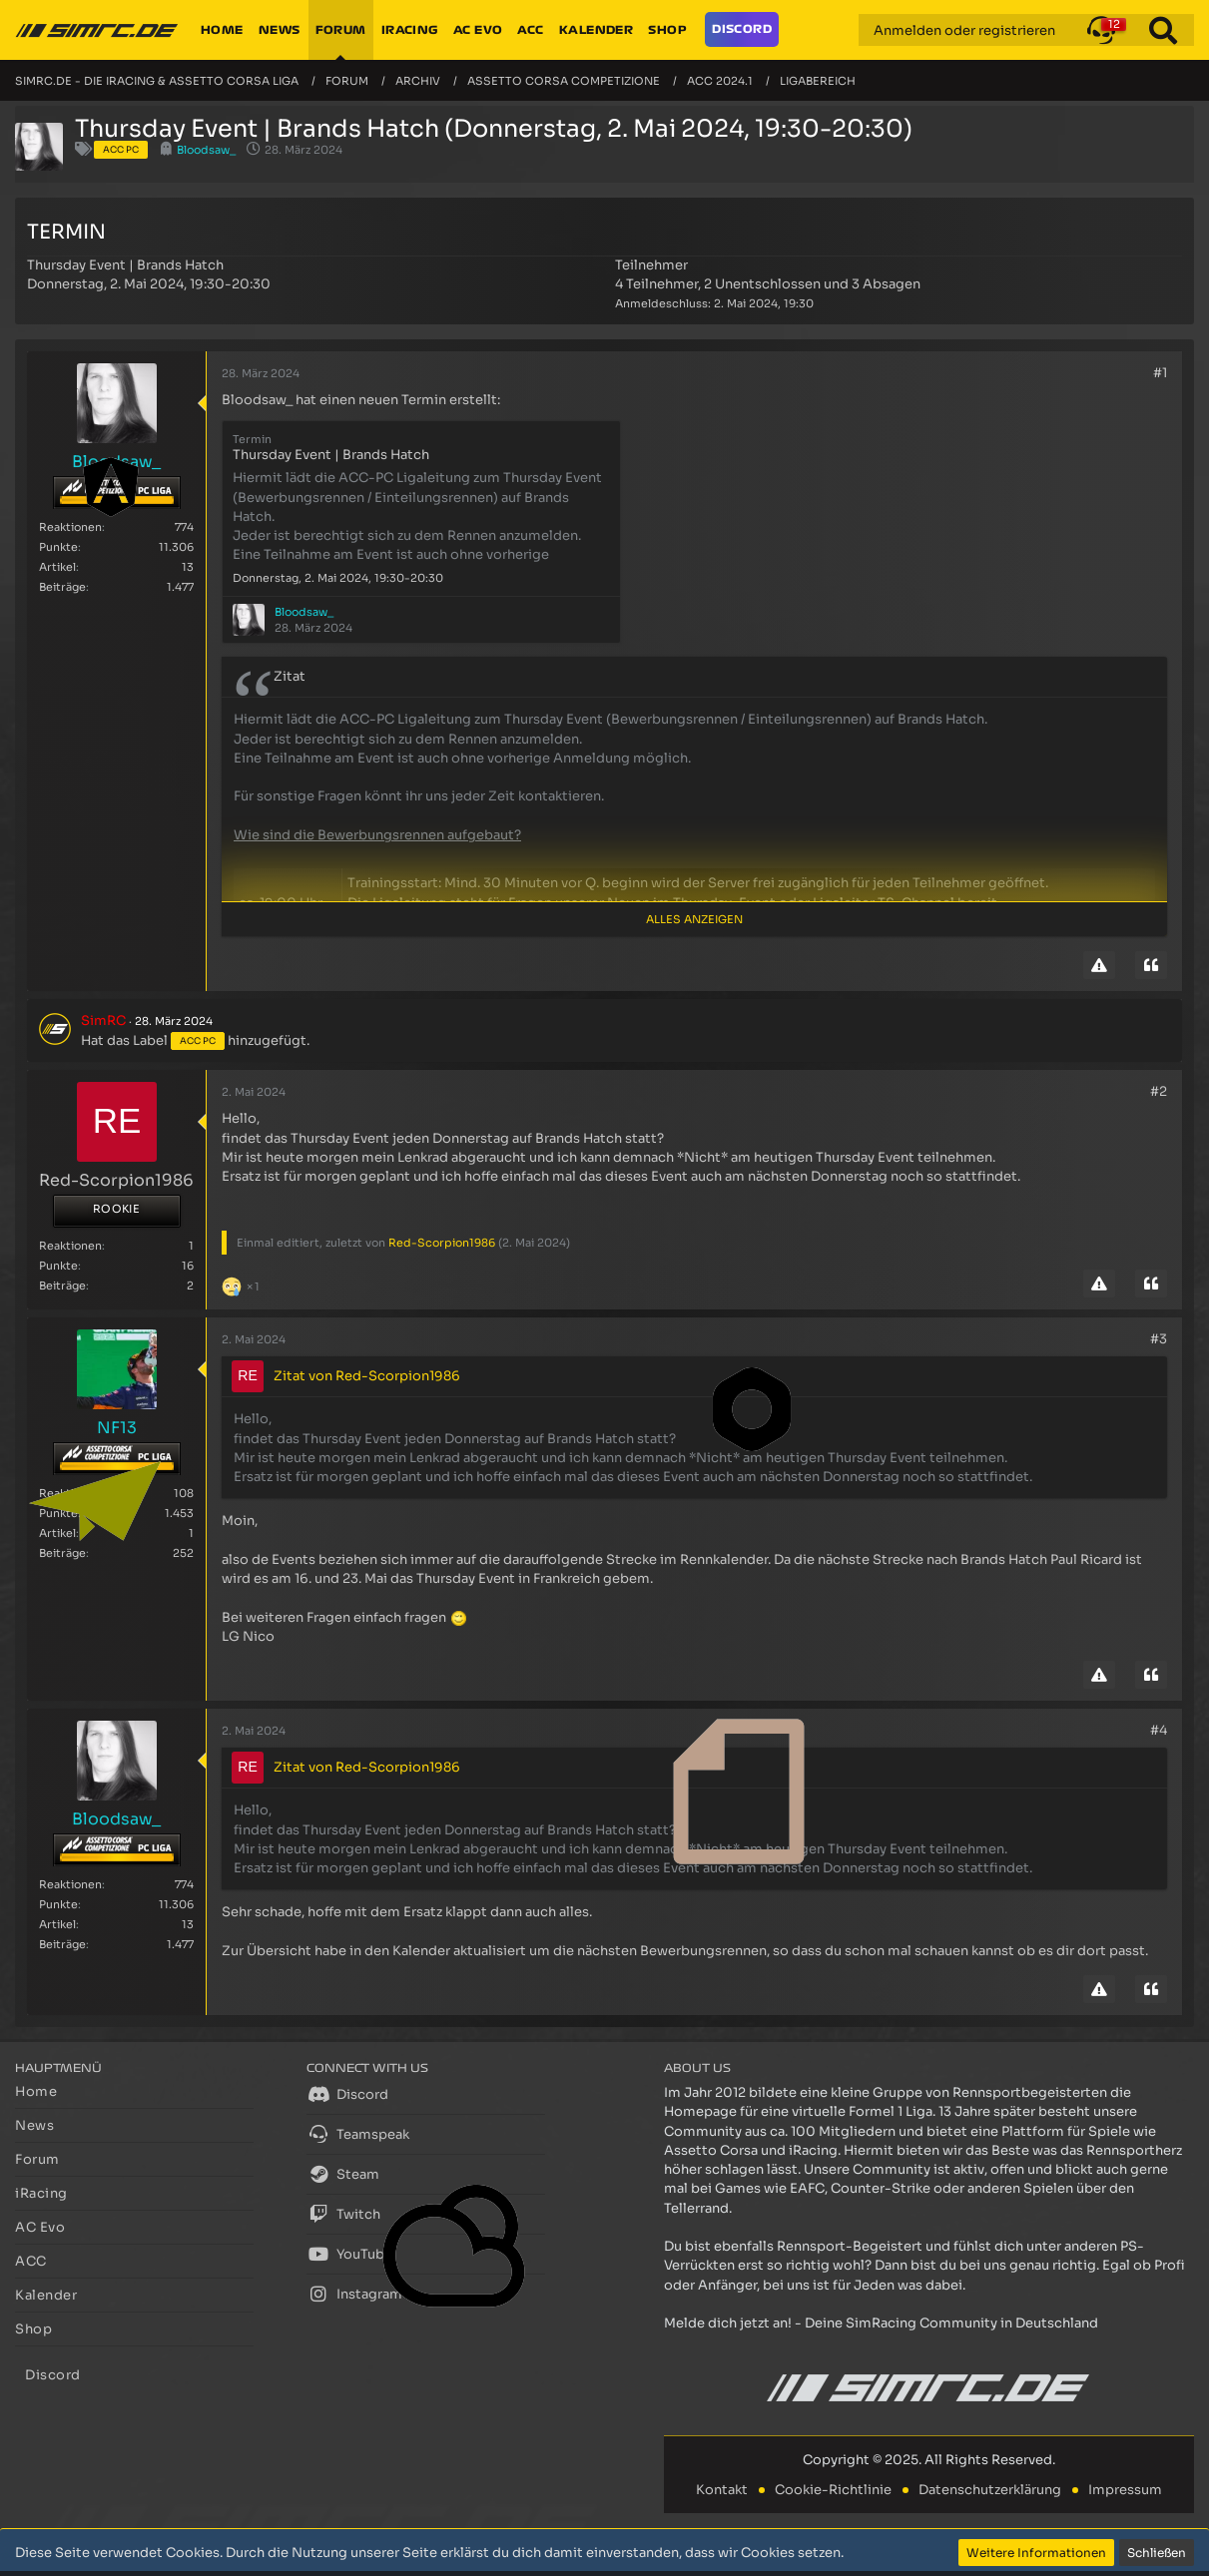  Describe the element at coordinates (111, 487) in the screenshot. I see `AngularJS framework logo` at that location.